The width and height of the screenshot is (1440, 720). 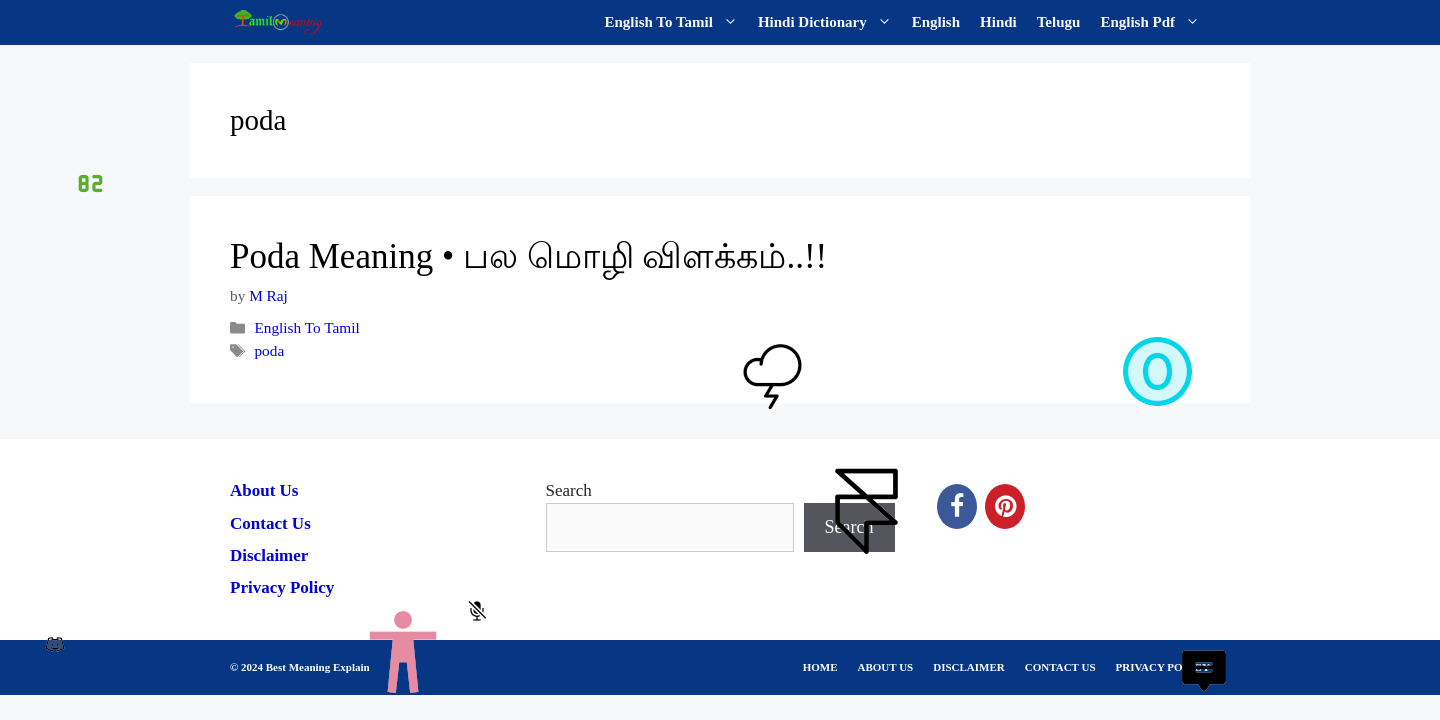 I want to click on accessibility settings, so click(x=403, y=652).